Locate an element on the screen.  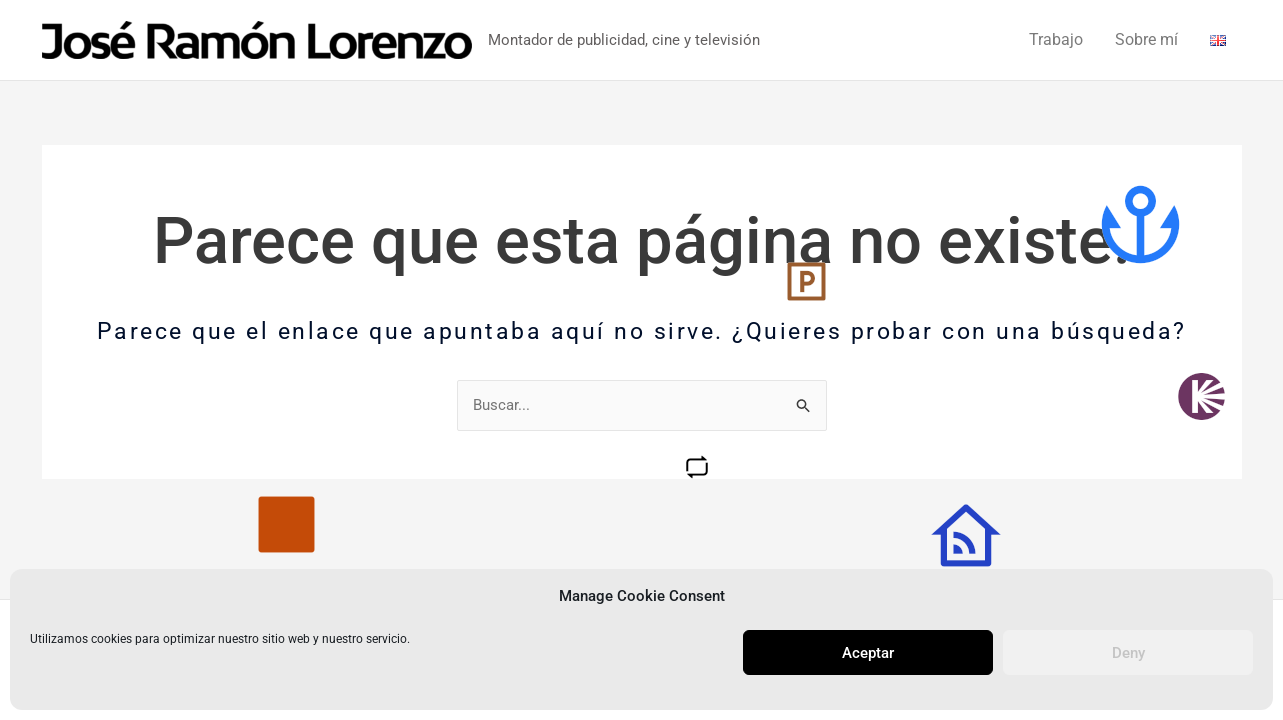
open the Kinopoisk app is located at coordinates (1201, 396).